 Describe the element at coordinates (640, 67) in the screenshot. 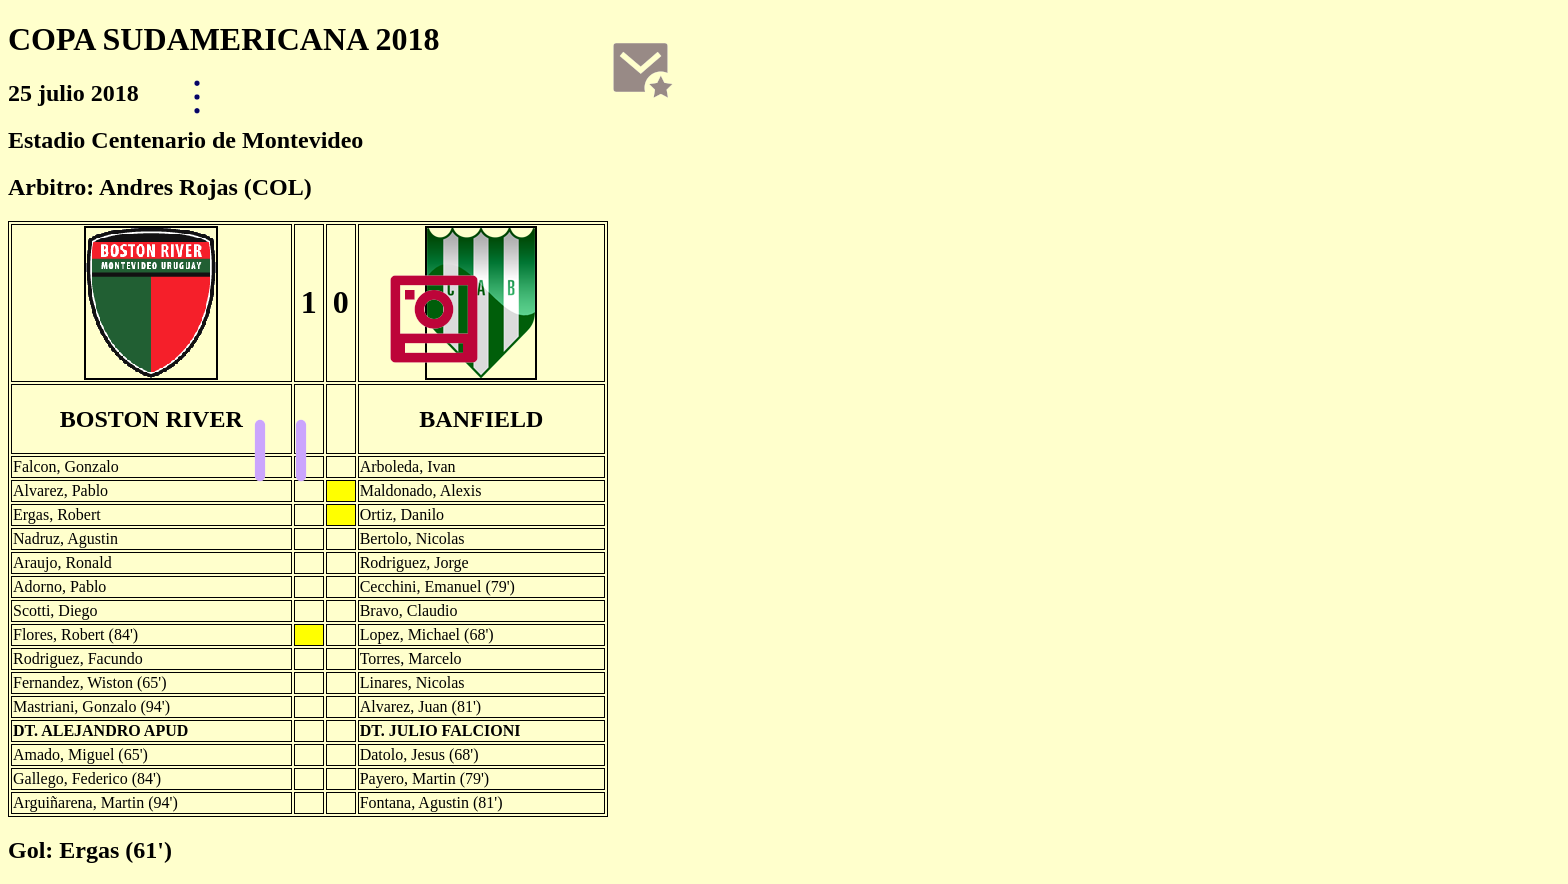

I see `view starred or important emails` at that location.